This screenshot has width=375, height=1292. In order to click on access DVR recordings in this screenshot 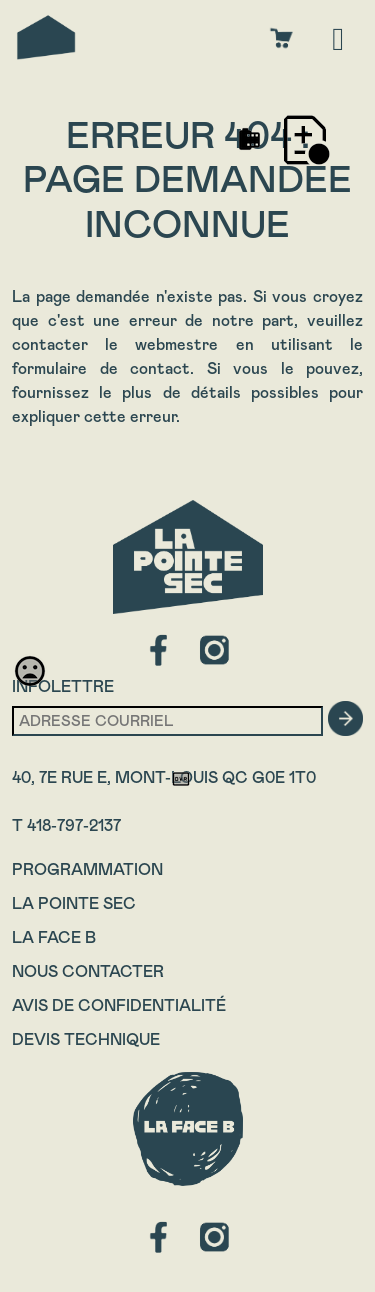, I will do `click(181, 779)`.